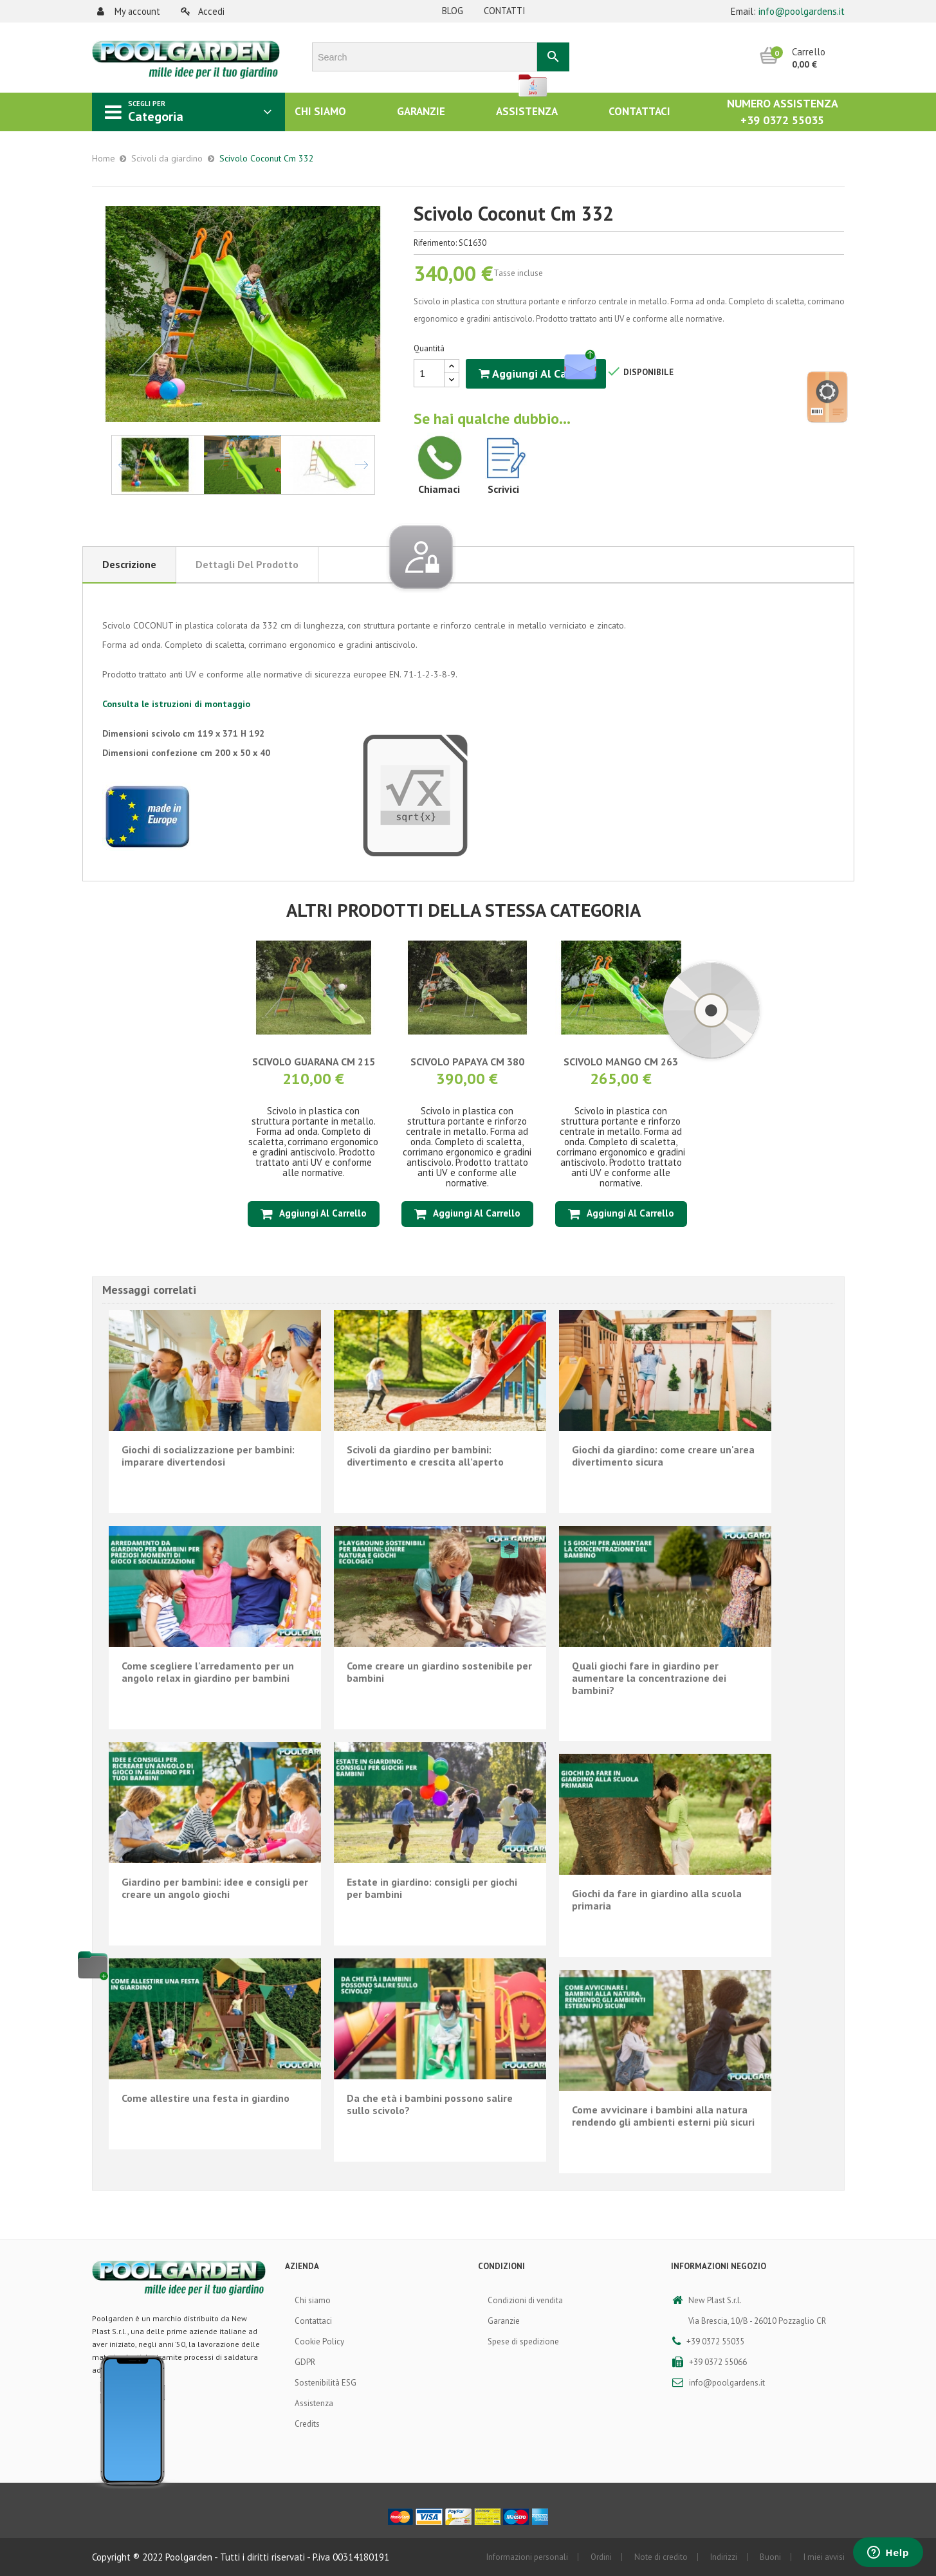 The image size is (936, 2576). I want to click on open a libreoffice math formula document, so click(415, 795).